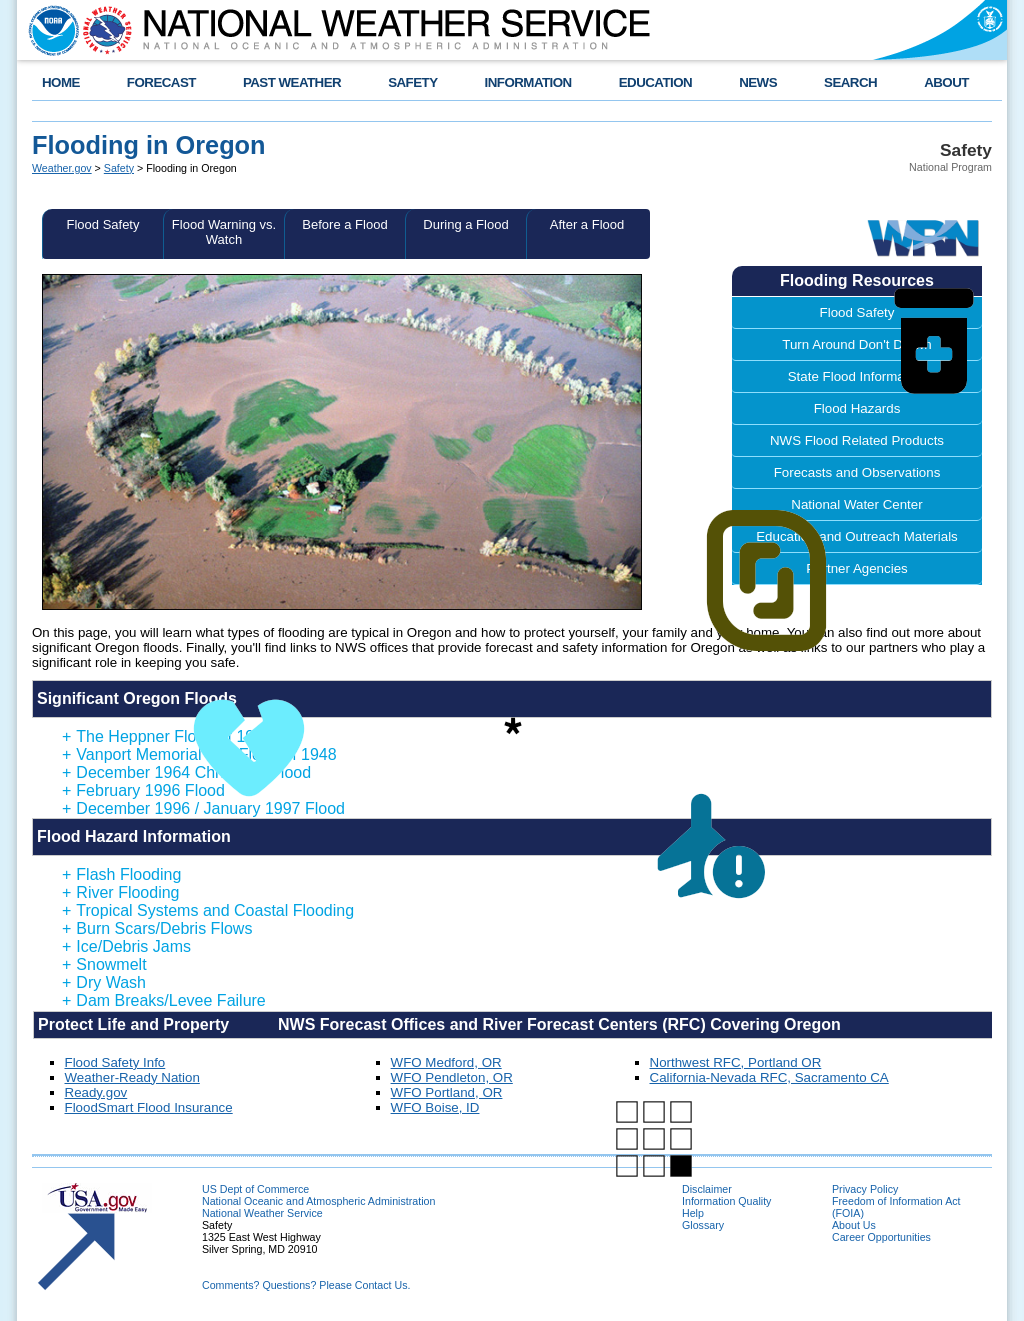 This screenshot has width=1024, height=1321. Describe the element at coordinates (707, 846) in the screenshot. I see `flight alert or travel warning notification` at that location.